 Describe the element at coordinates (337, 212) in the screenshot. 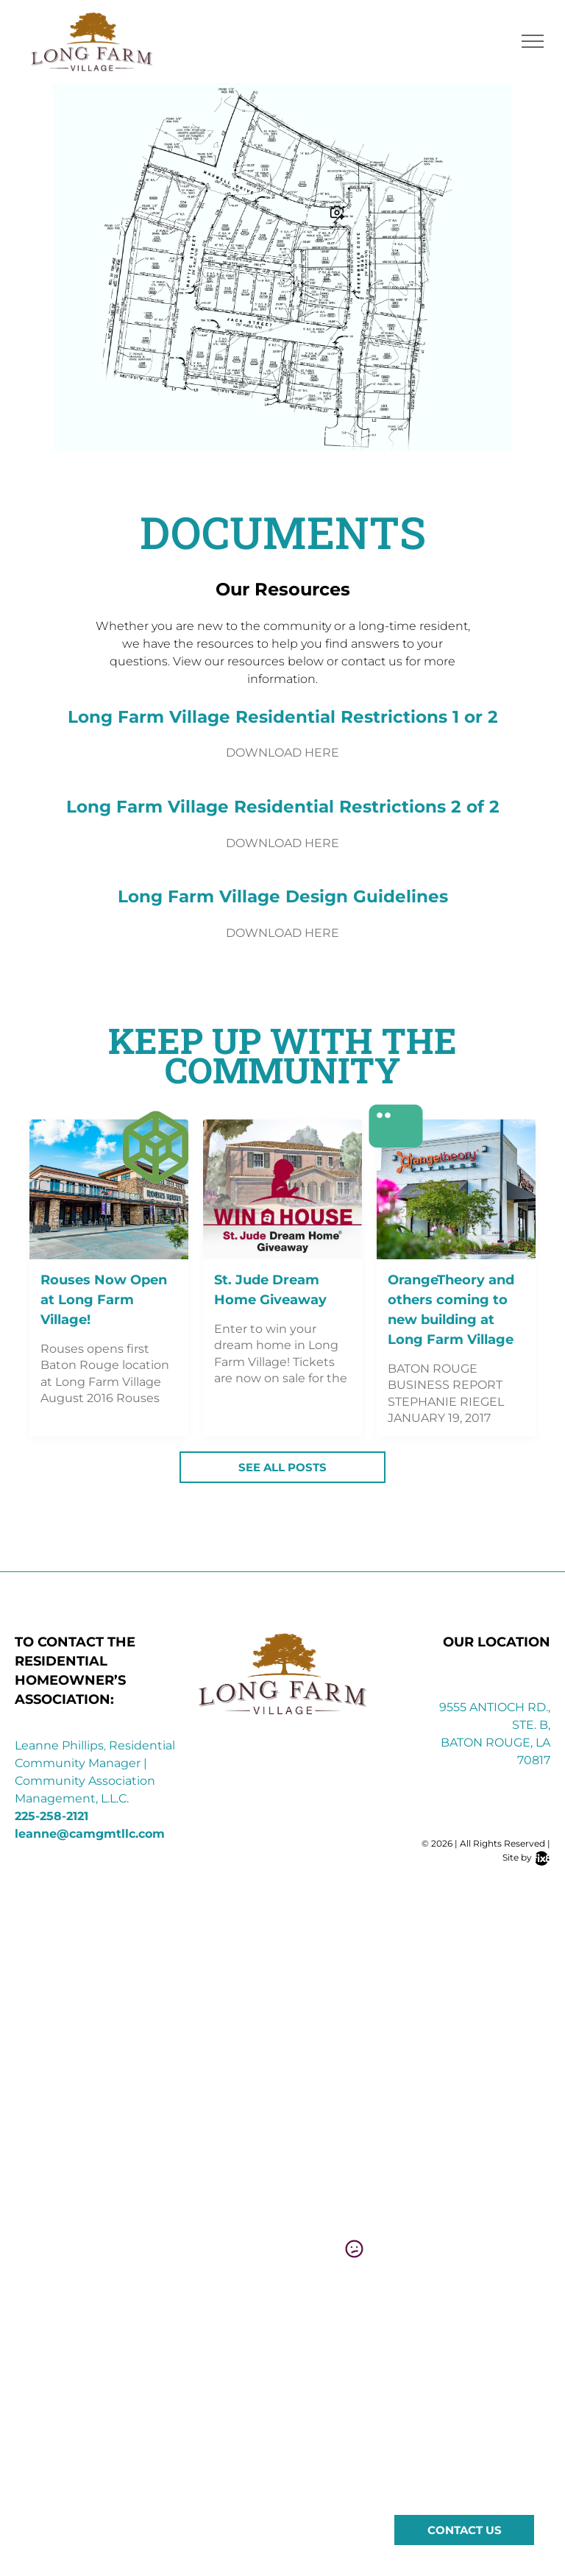

I see `apply AI-powered photo enhancement` at that location.